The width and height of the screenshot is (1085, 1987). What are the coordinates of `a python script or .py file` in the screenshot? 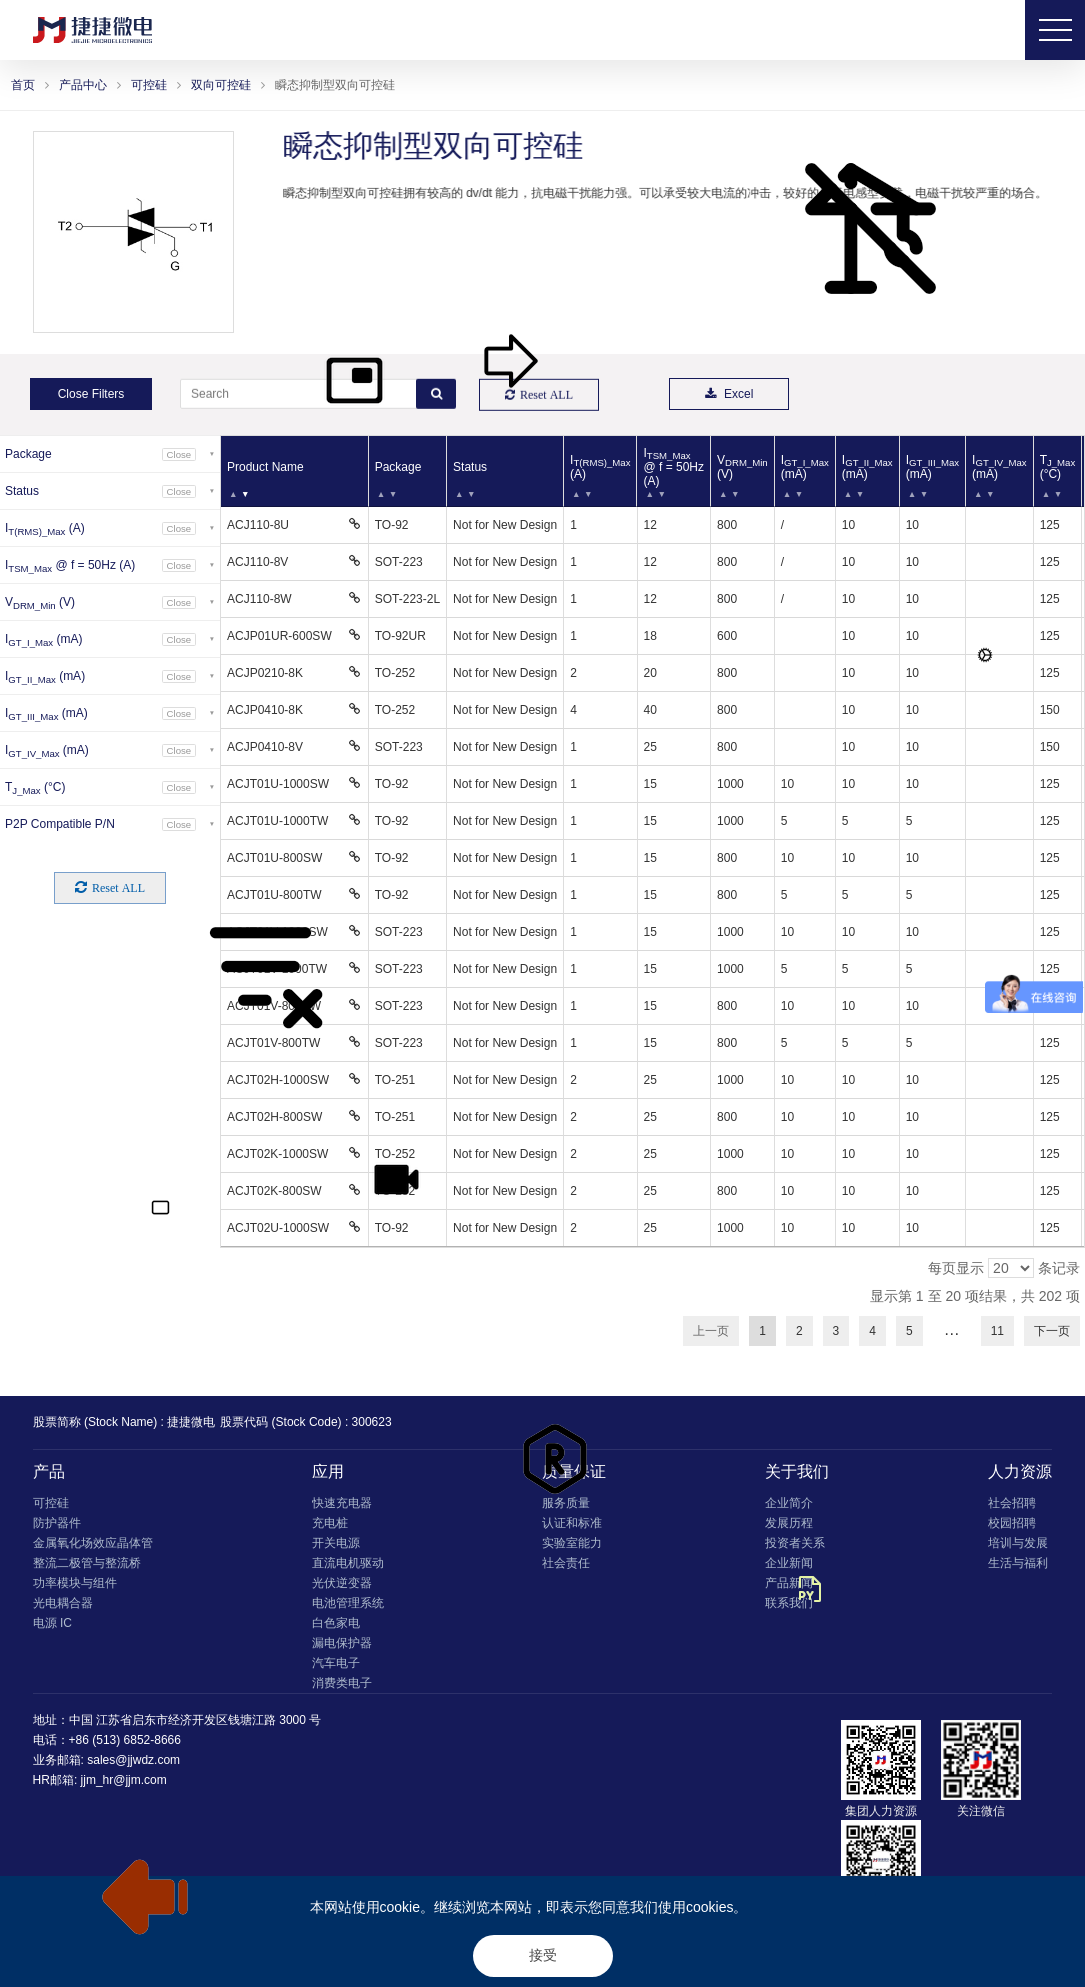 It's located at (810, 1589).